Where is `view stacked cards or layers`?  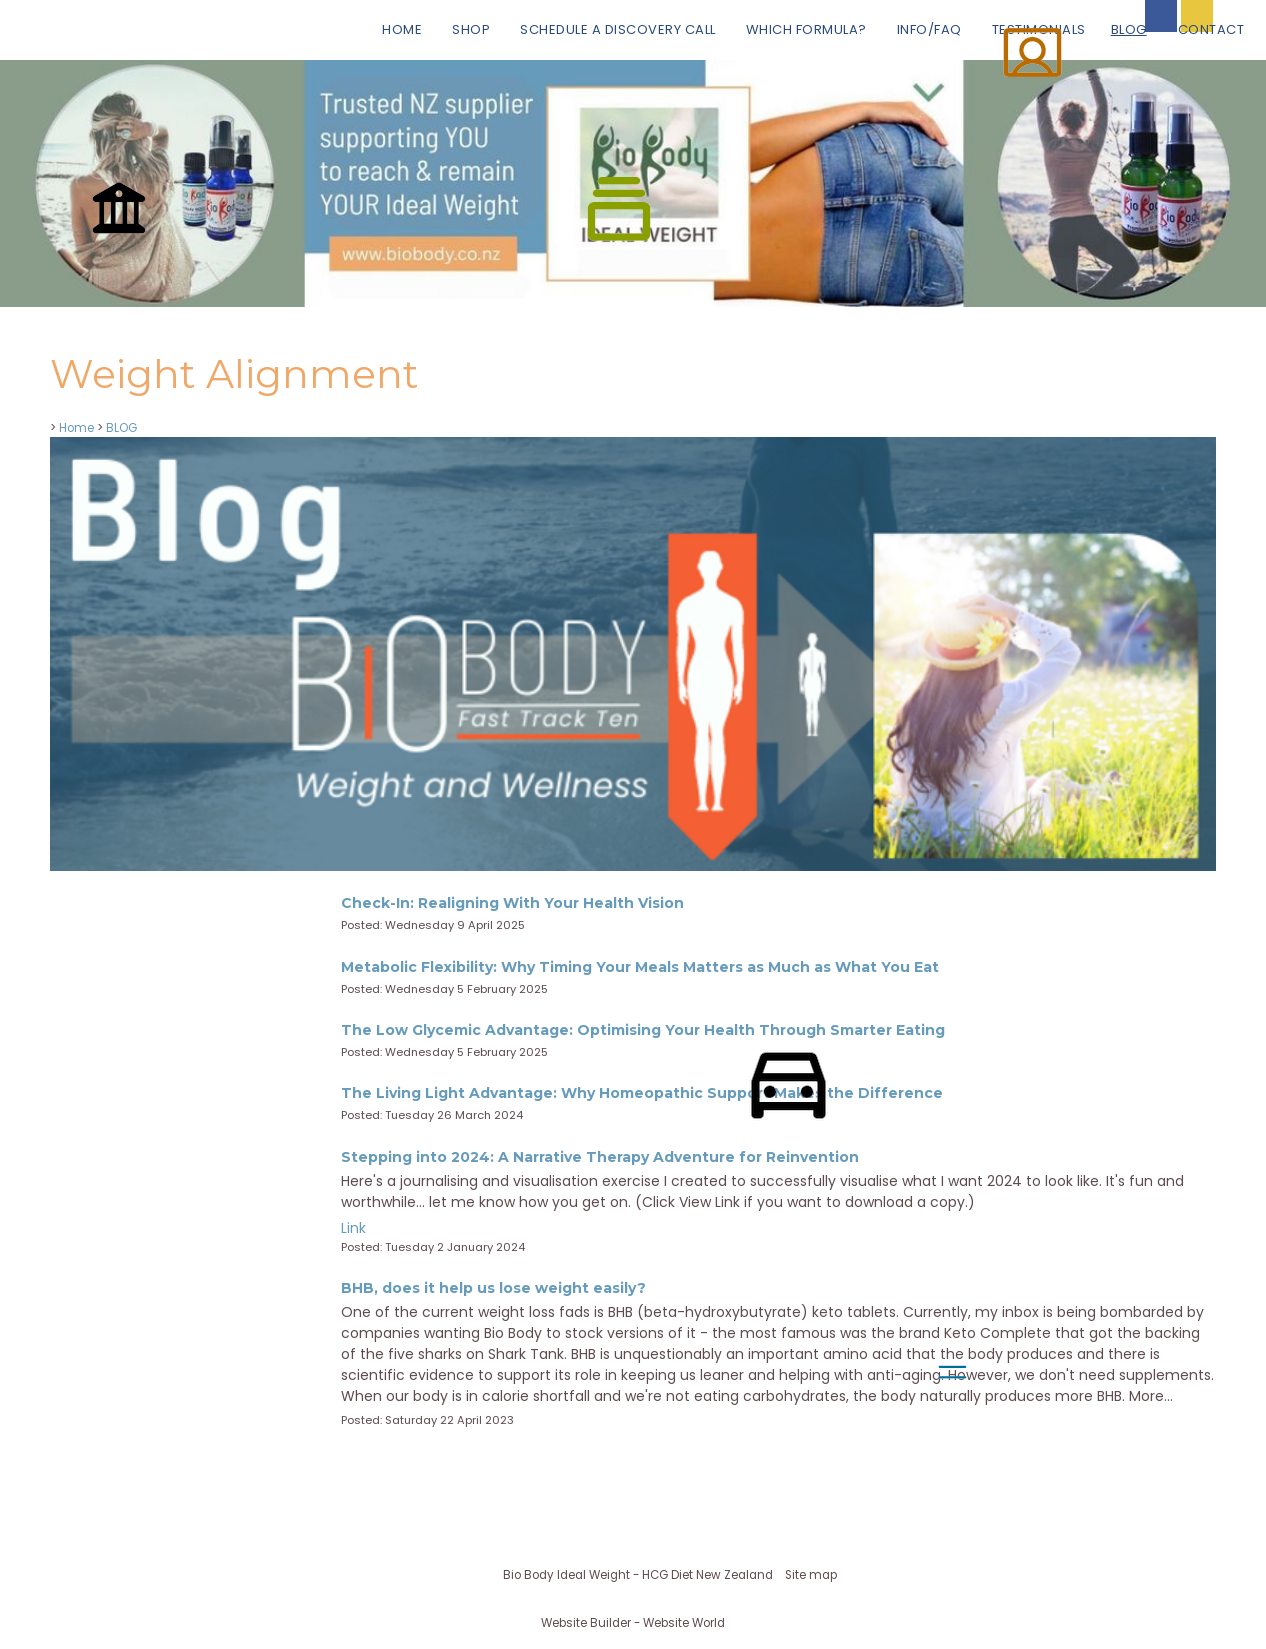
view stacked cards or layers is located at coordinates (619, 212).